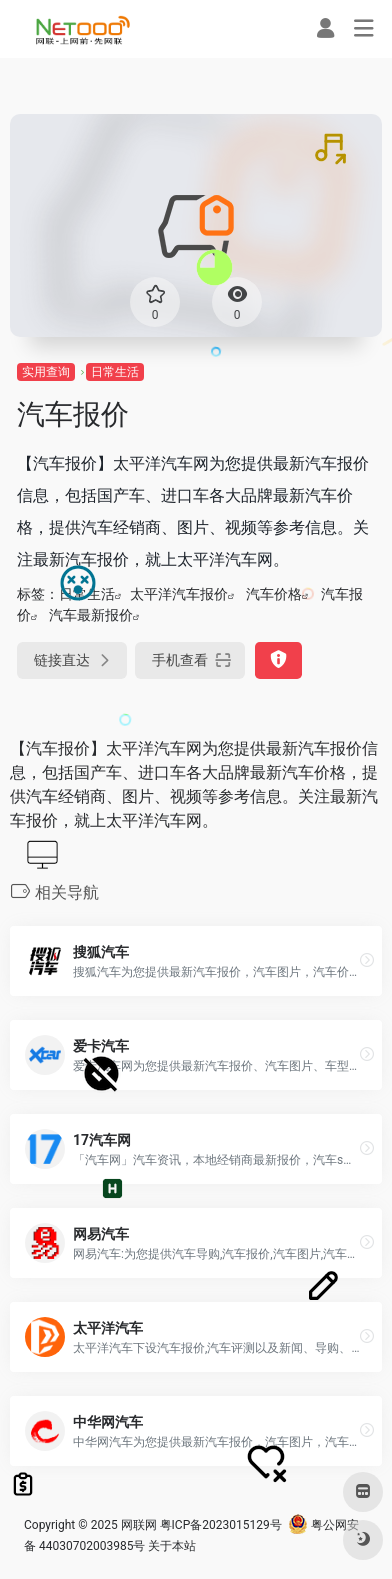  I want to click on switch to desktop view, so click(42, 853).